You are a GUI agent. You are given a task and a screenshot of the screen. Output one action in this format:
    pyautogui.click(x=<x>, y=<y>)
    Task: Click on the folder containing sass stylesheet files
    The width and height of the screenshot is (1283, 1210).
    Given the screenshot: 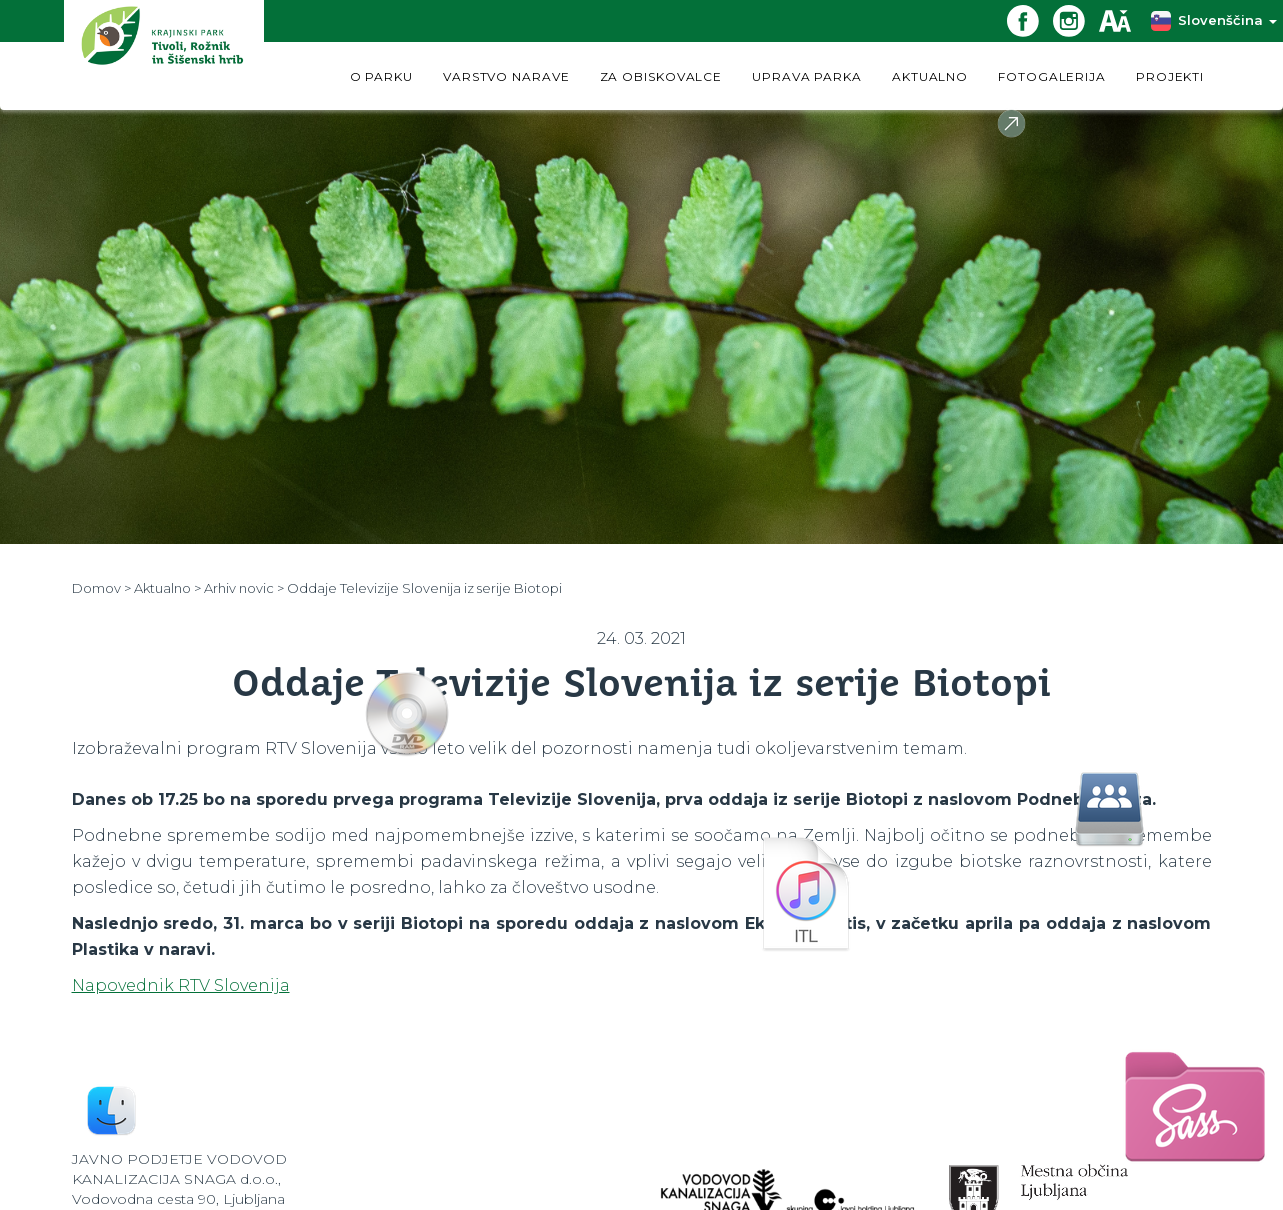 What is the action you would take?
    pyautogui.click(x=1194, y=1110)
    